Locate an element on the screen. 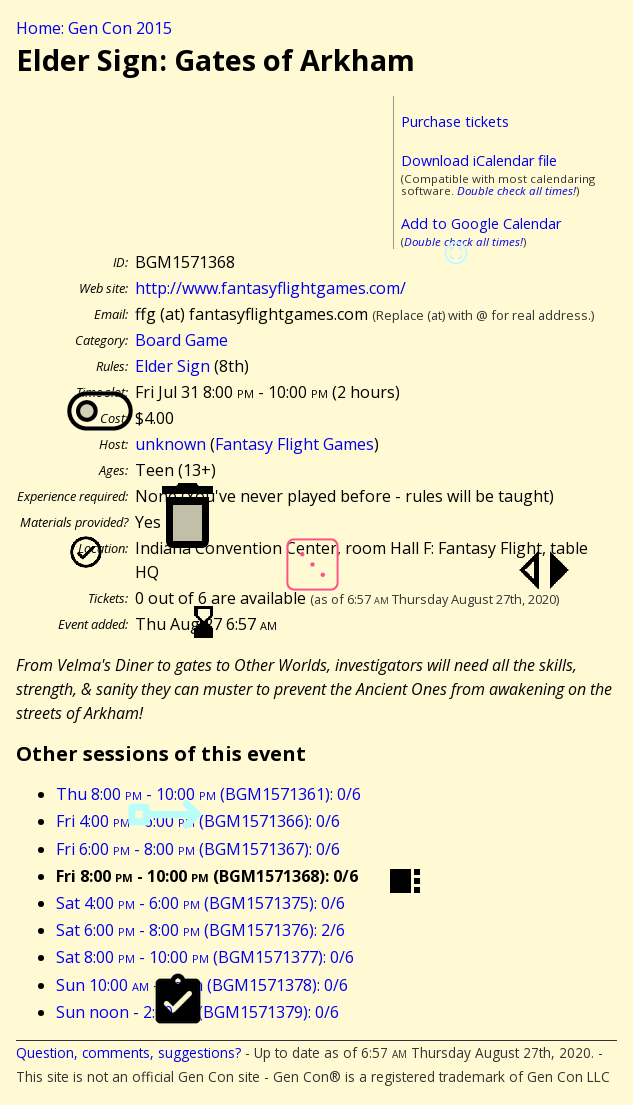  view completed tasks or assignments is located at coordinates (178, 1001).